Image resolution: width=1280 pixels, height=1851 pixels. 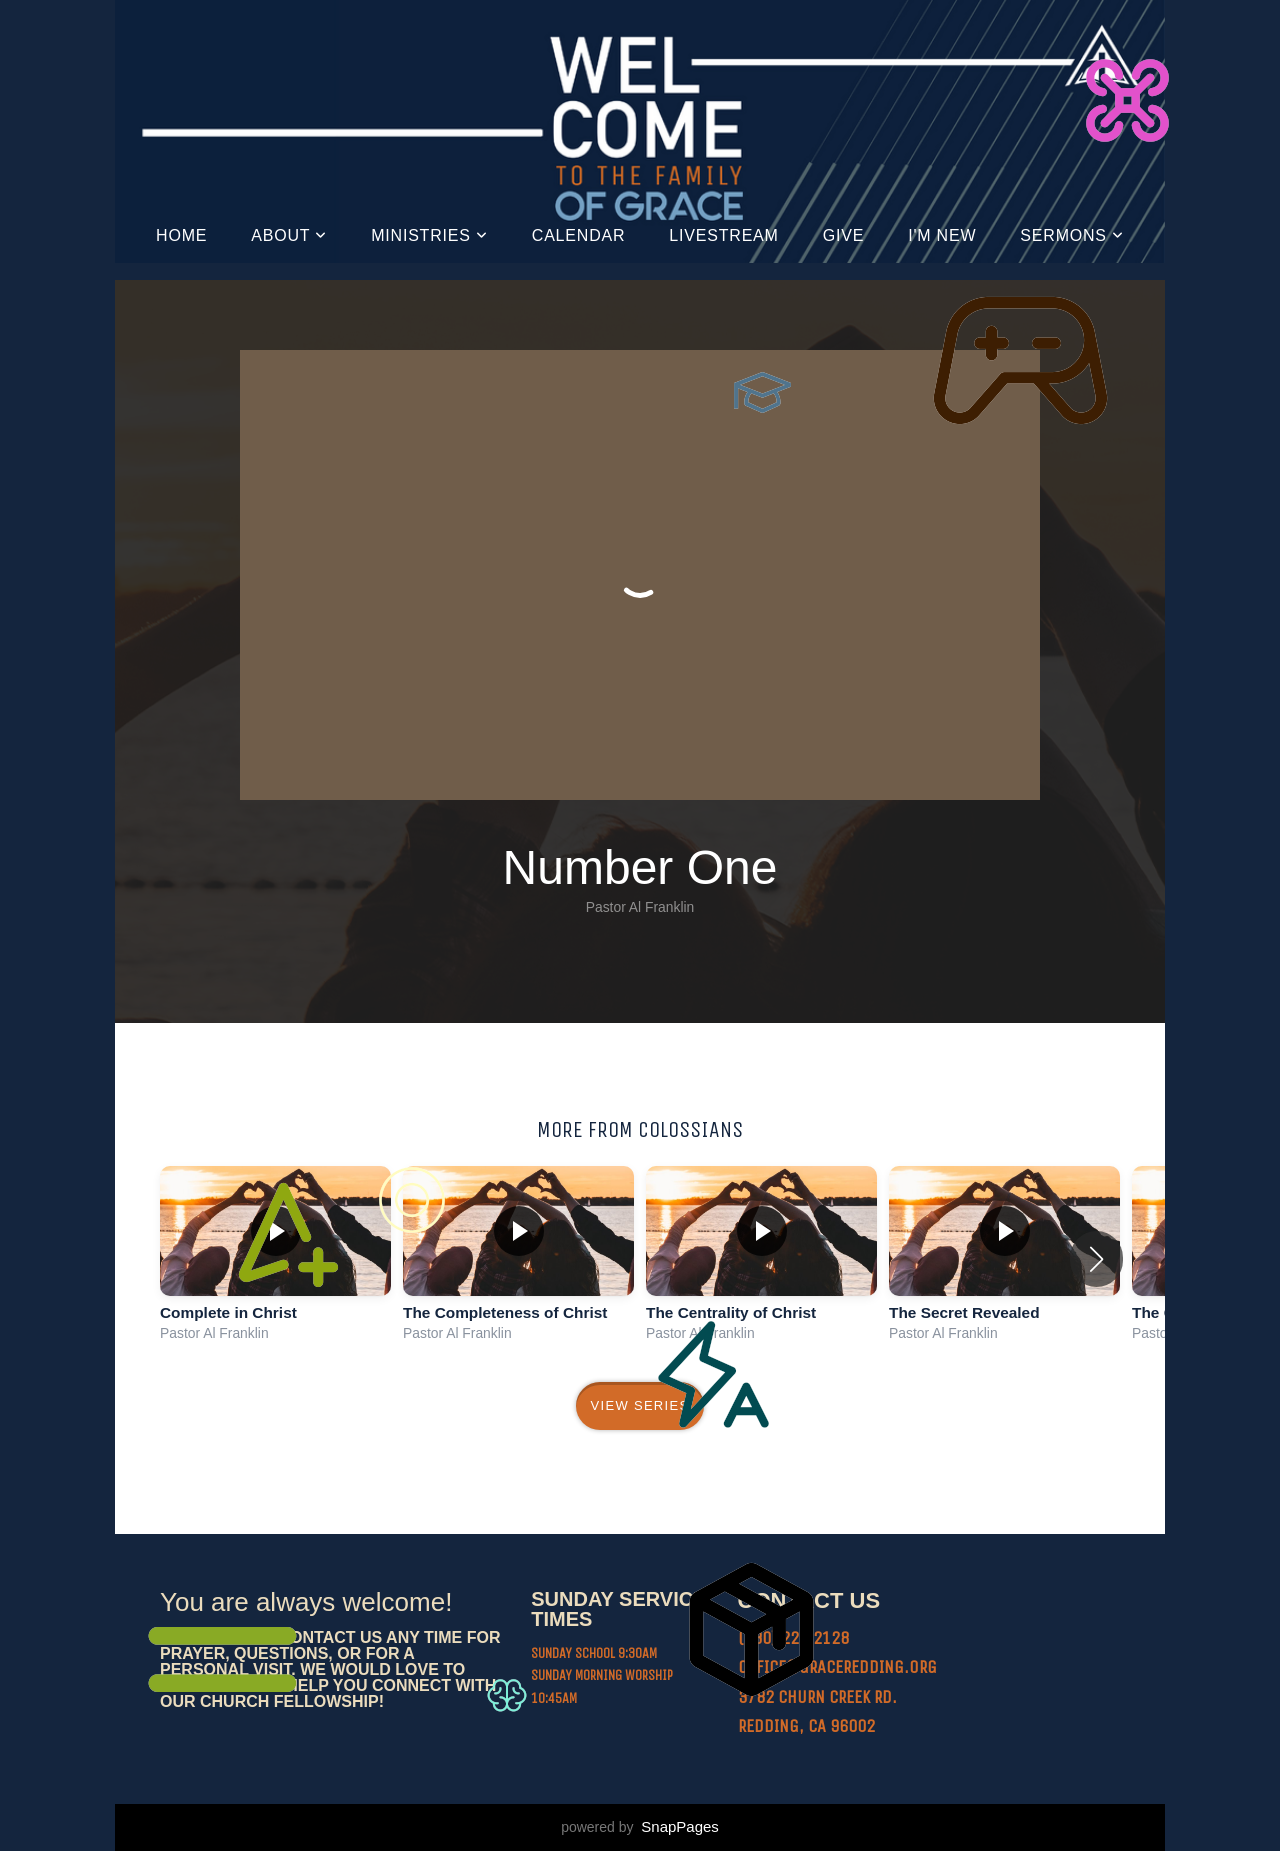 What do you see at coordinates (751, 1629) in the screenshot?
I see `view order shipment details` at bounding box center [751, 1629].